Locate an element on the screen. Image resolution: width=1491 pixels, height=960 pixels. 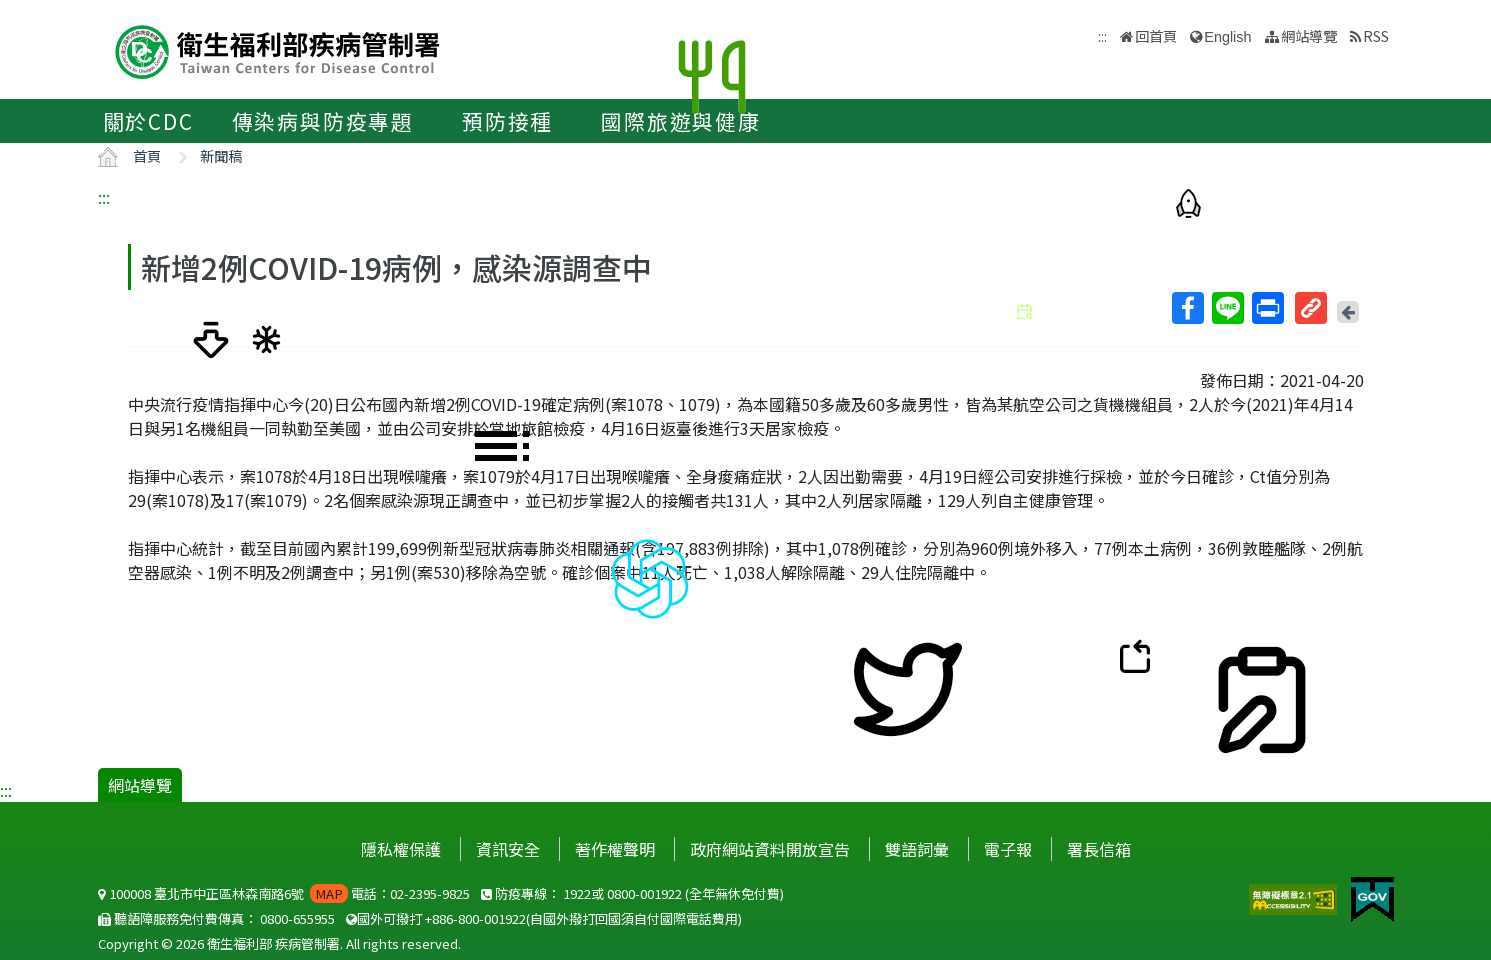
view table of contents is located at coordinates (502, 446).